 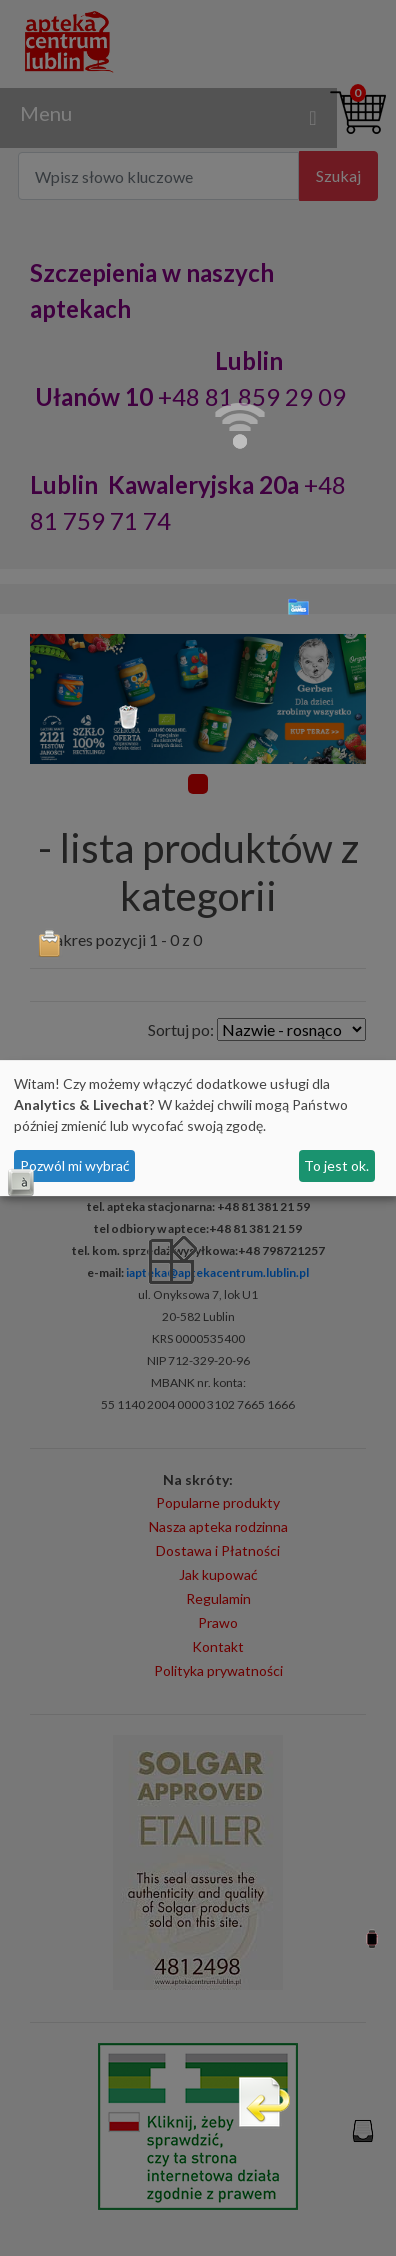 What do you see at coordinates (128, 717) in the screenshot?
I see `manage trash storage and deleted files` at bounding box center [128, 717].